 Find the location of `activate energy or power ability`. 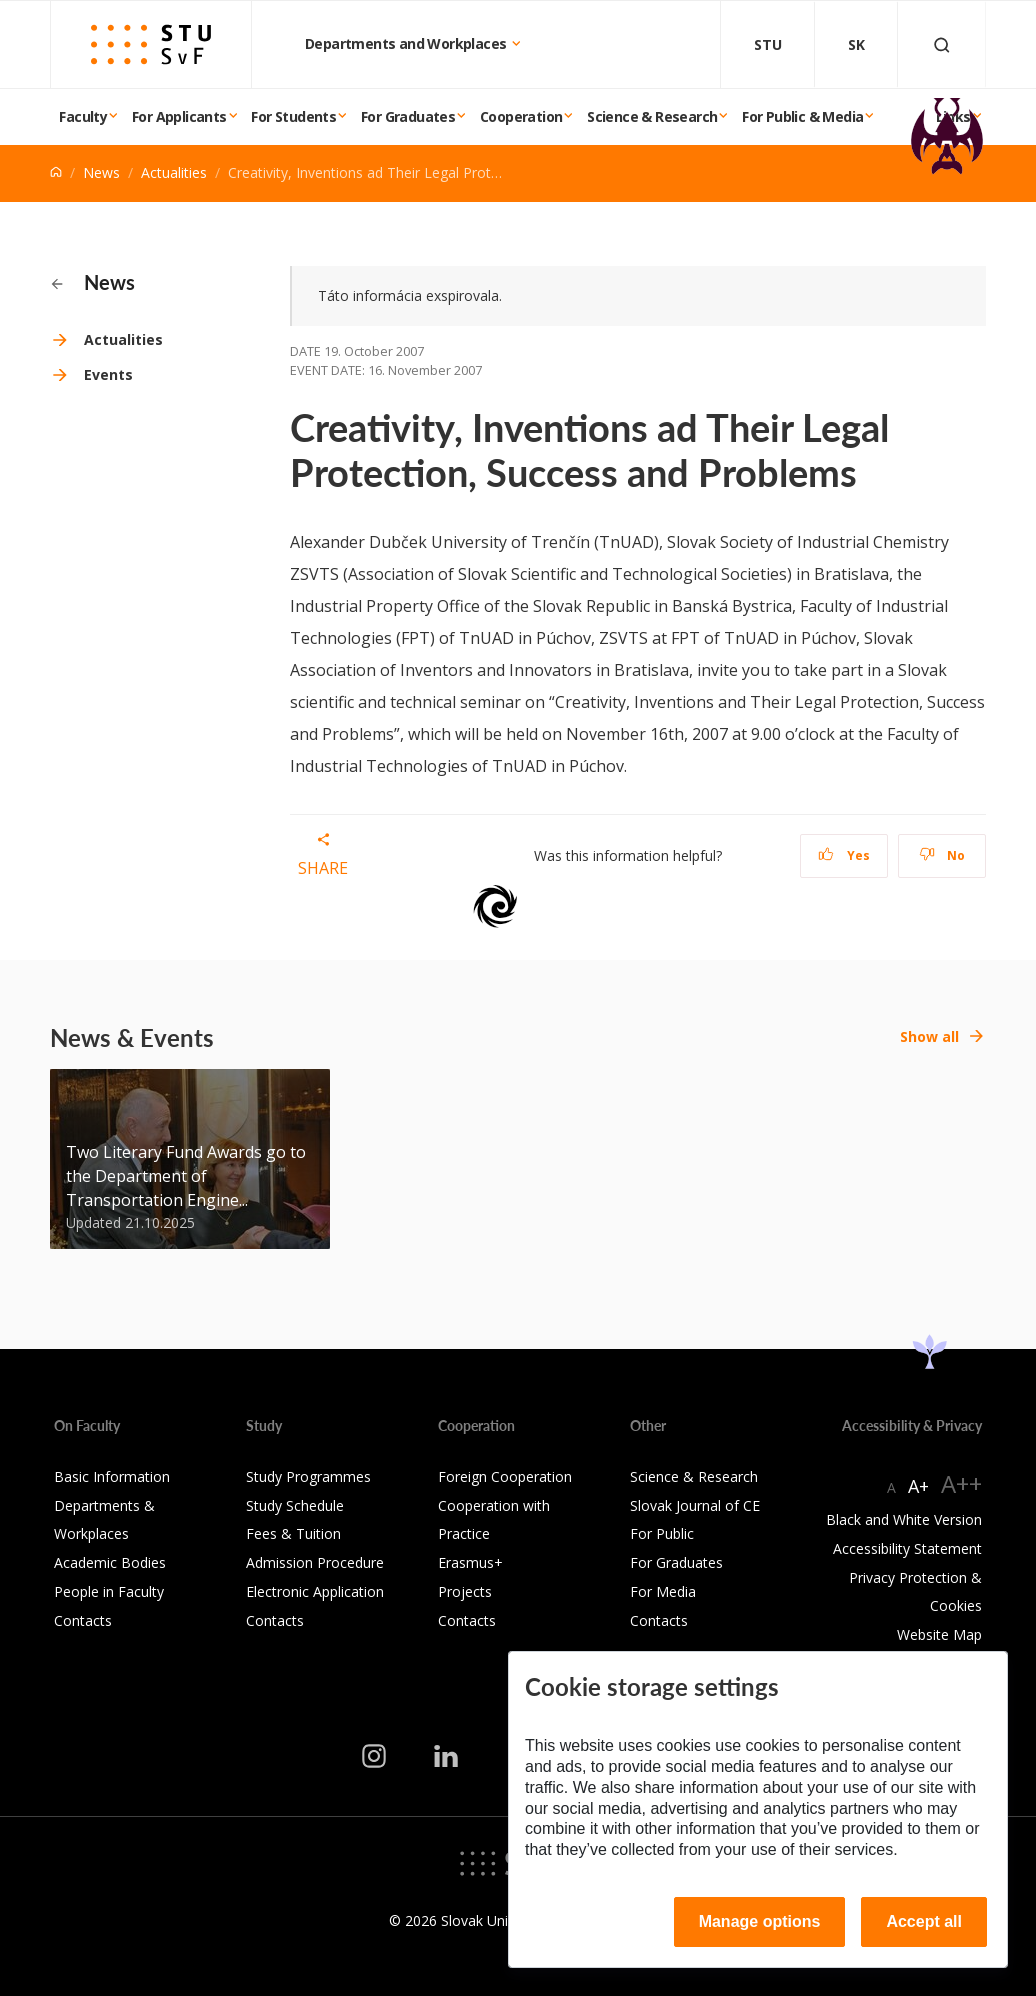

activate energy or power ability is located at coordinates (495, 906).